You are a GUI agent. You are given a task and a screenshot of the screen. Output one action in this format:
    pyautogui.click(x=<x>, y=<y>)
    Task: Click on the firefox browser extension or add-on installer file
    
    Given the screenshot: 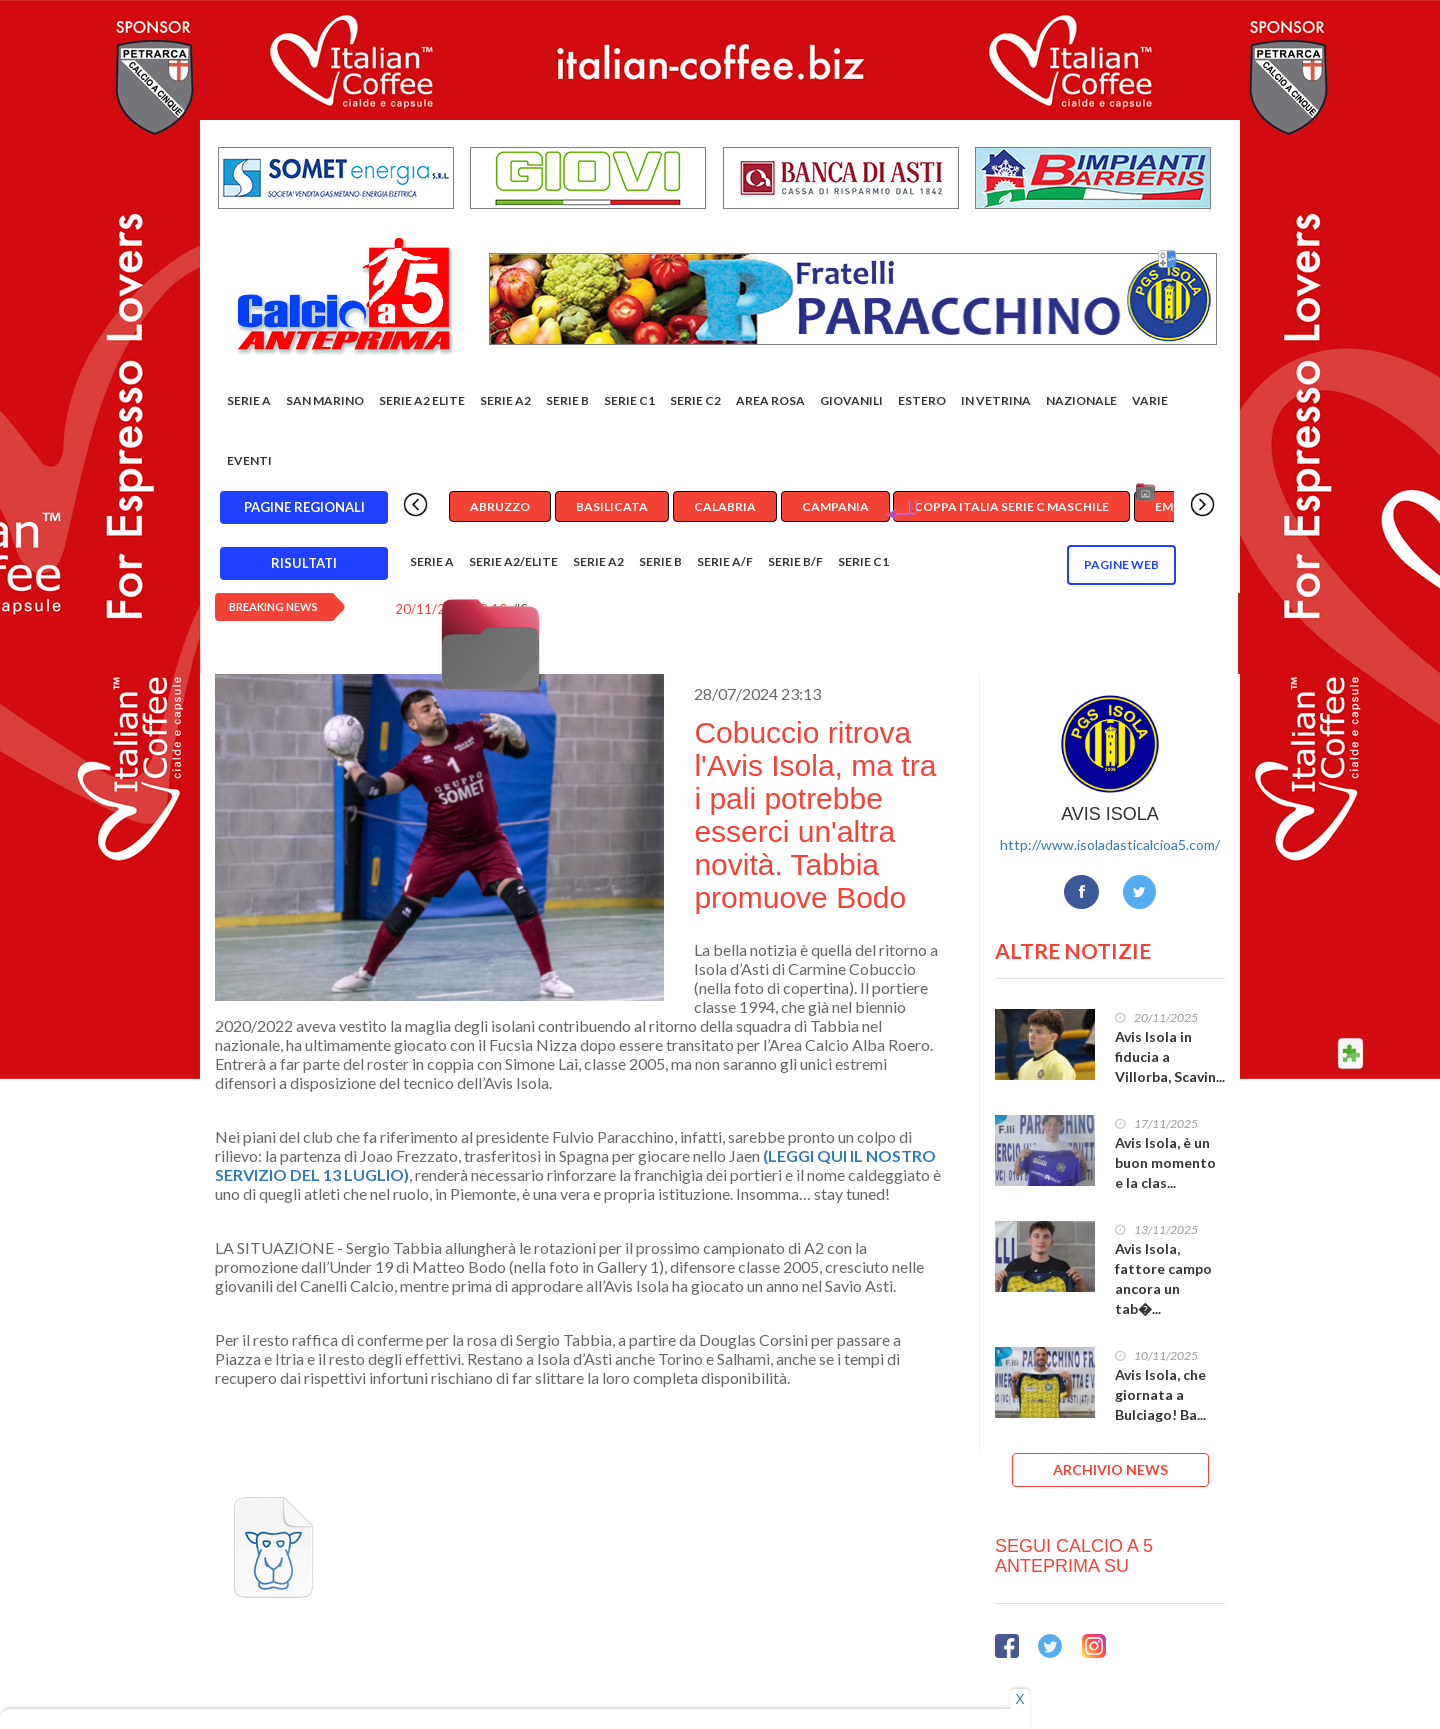 What is the action you would take?
    pyautogui.click(x=1350, y=1053)
    